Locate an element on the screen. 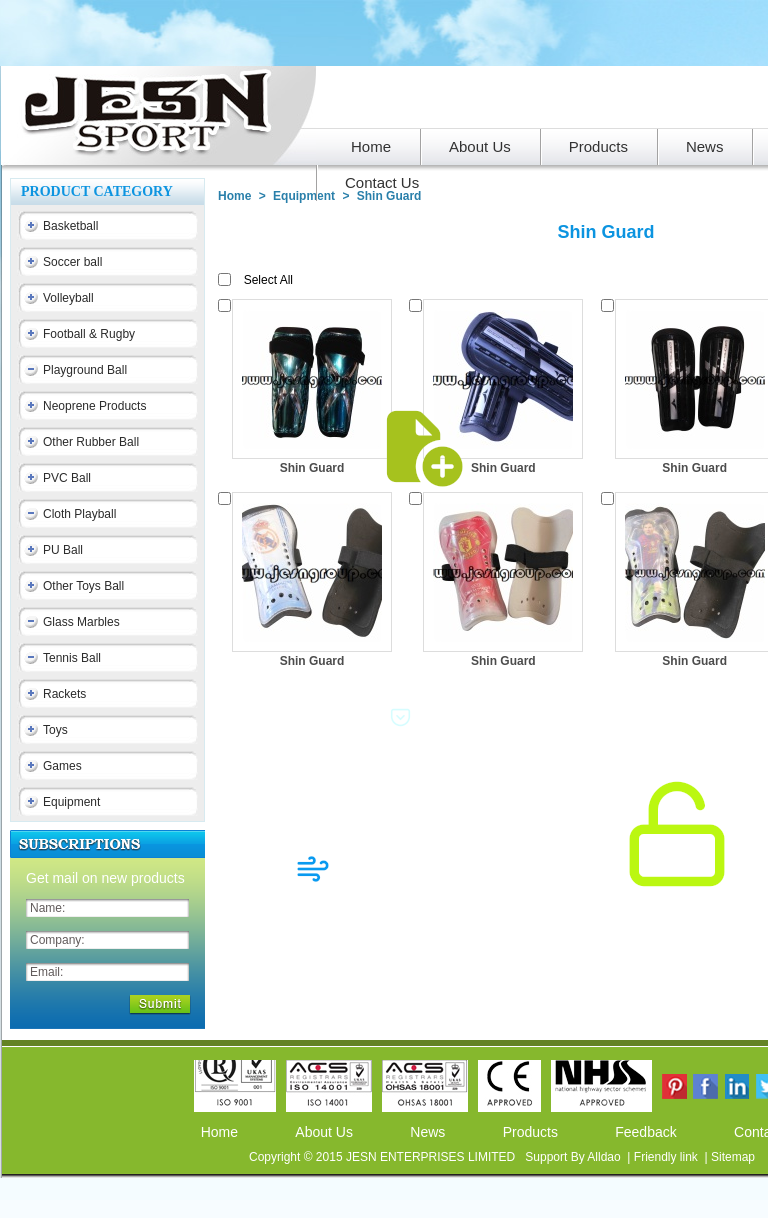  create a new file is located at coordinates (422, 446).